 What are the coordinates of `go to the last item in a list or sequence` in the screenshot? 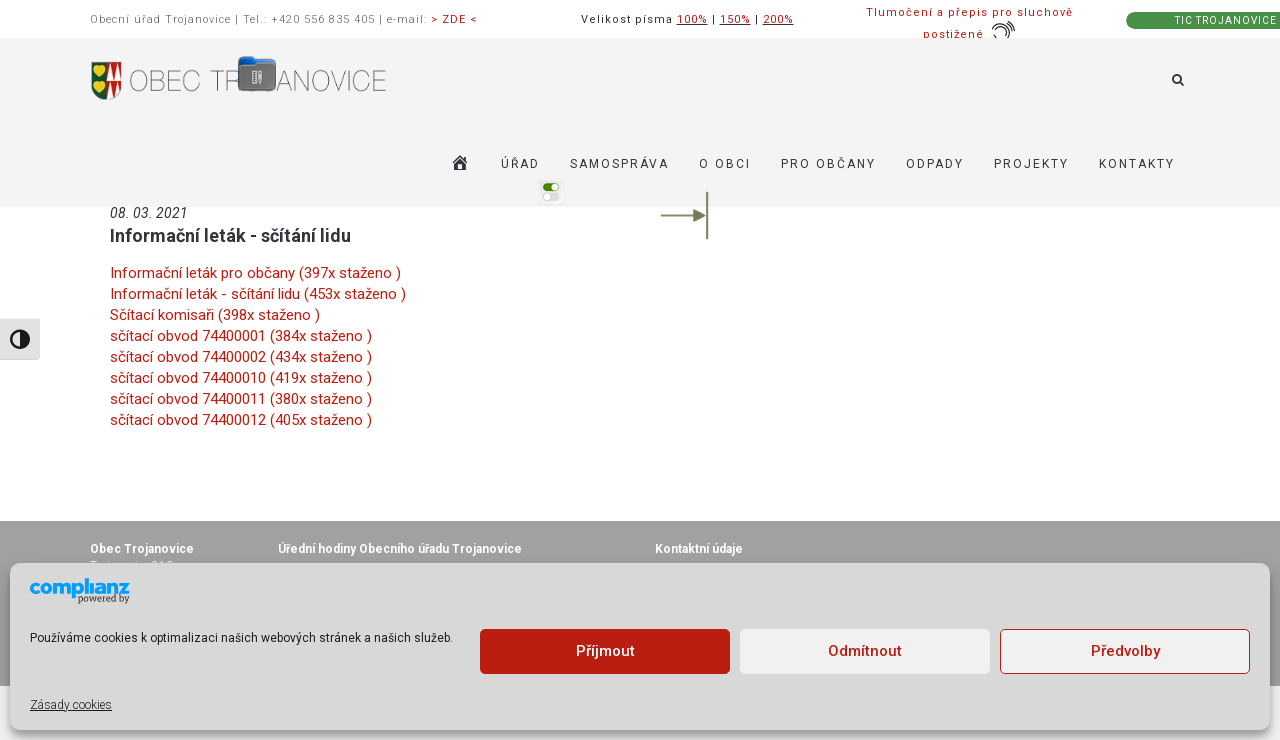 It's located at (684, 215).